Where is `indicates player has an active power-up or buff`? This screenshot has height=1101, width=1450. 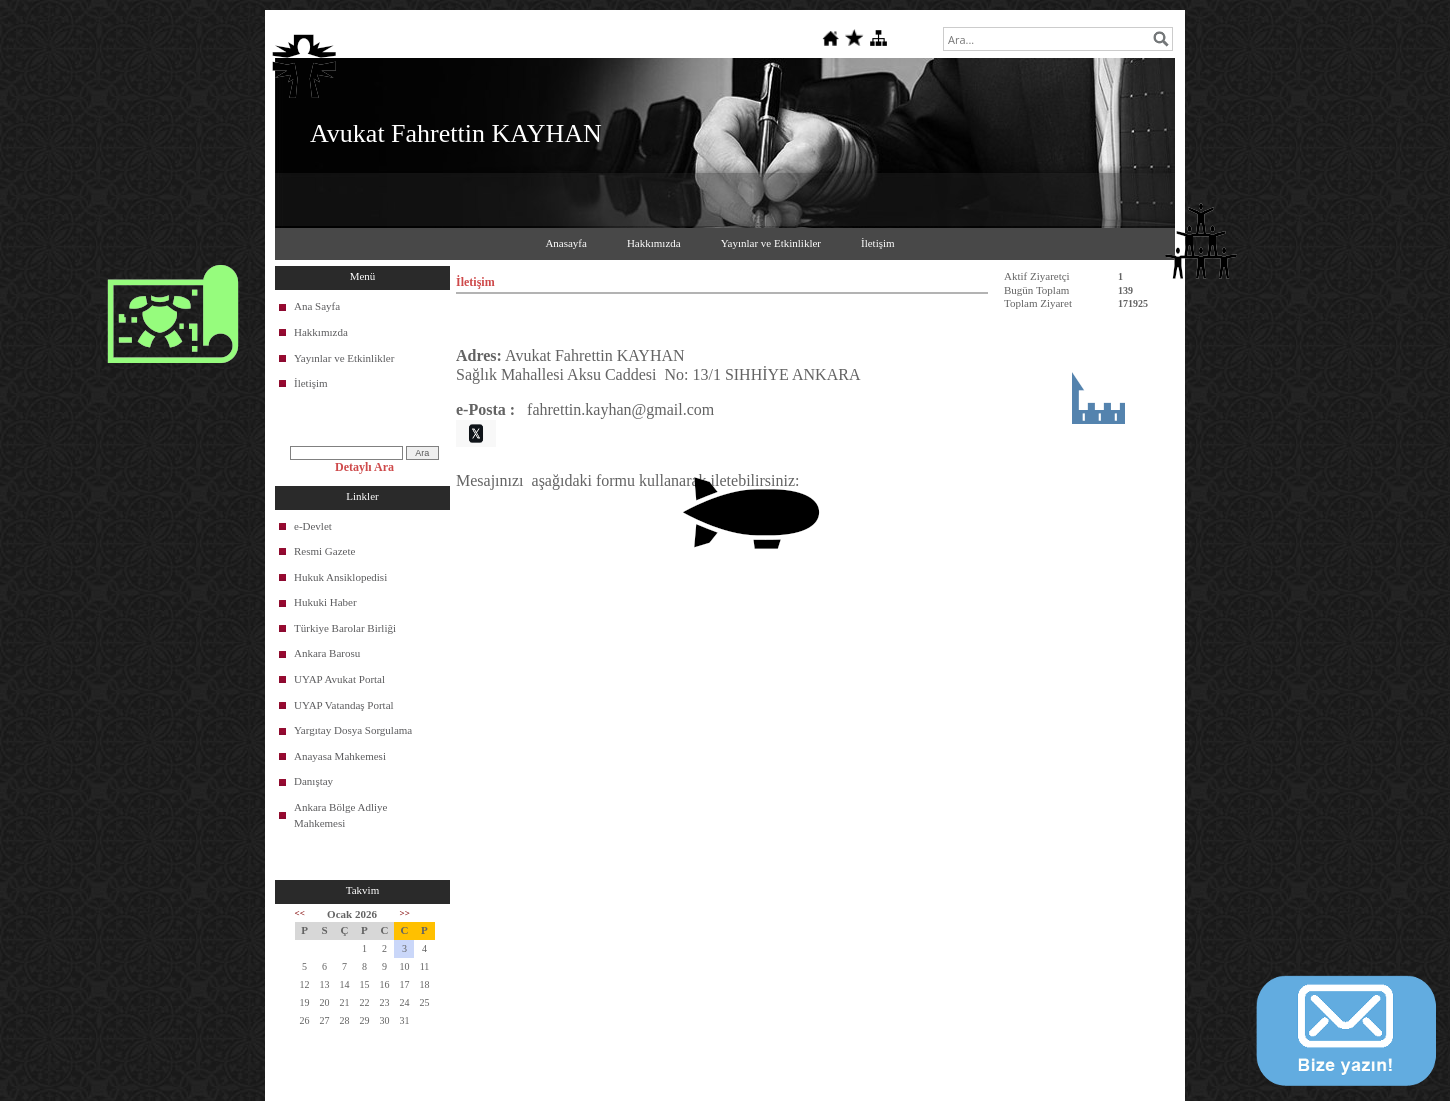 indicates player has an active power-up or buff is located at coordinates (304, 66).